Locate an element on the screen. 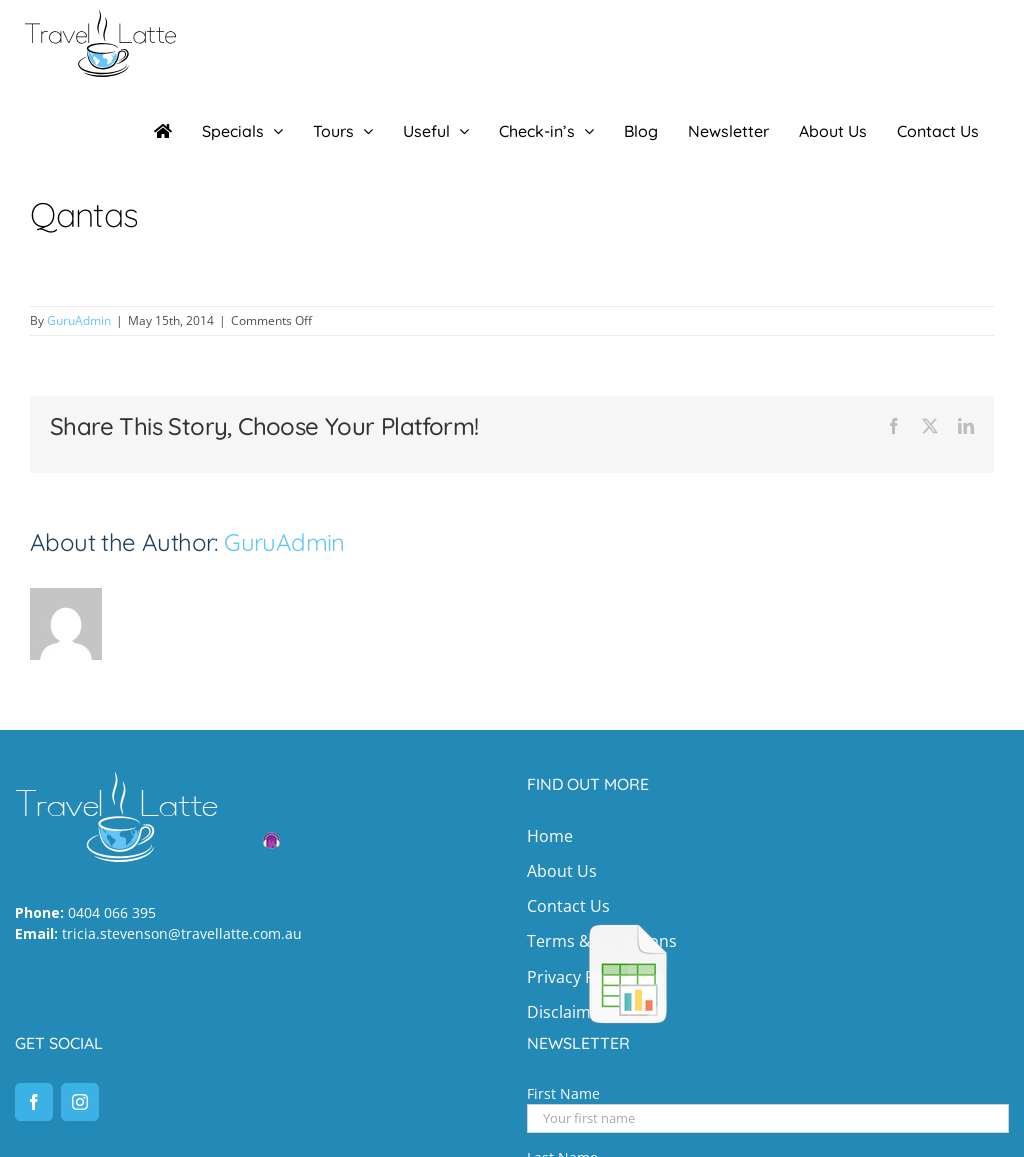 Image resolution: width=1024 pixels, height=1157 pixels. open a spreadsheet file is located at coordinates (628, 974).